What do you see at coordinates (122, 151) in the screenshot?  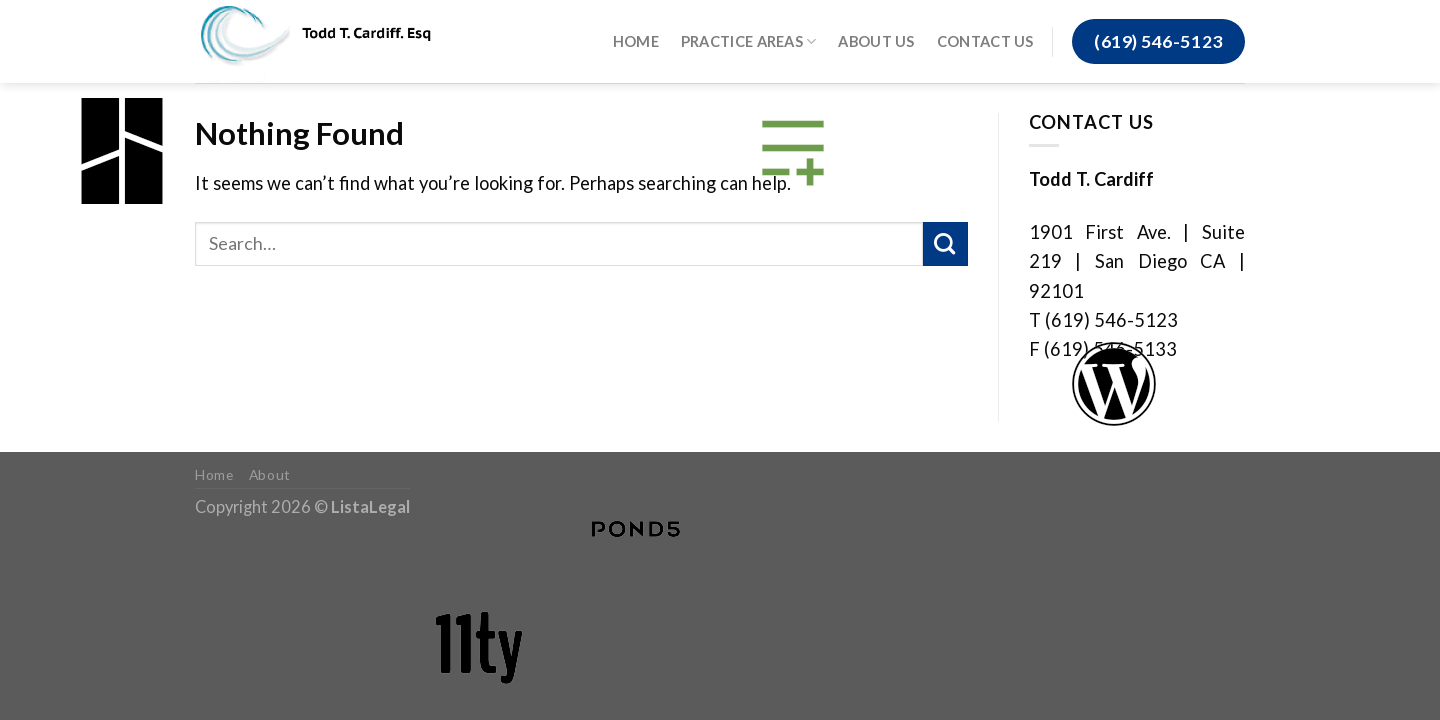 I see `open the Bambu Lab app or dashboard` at bounding box center [122, 151].